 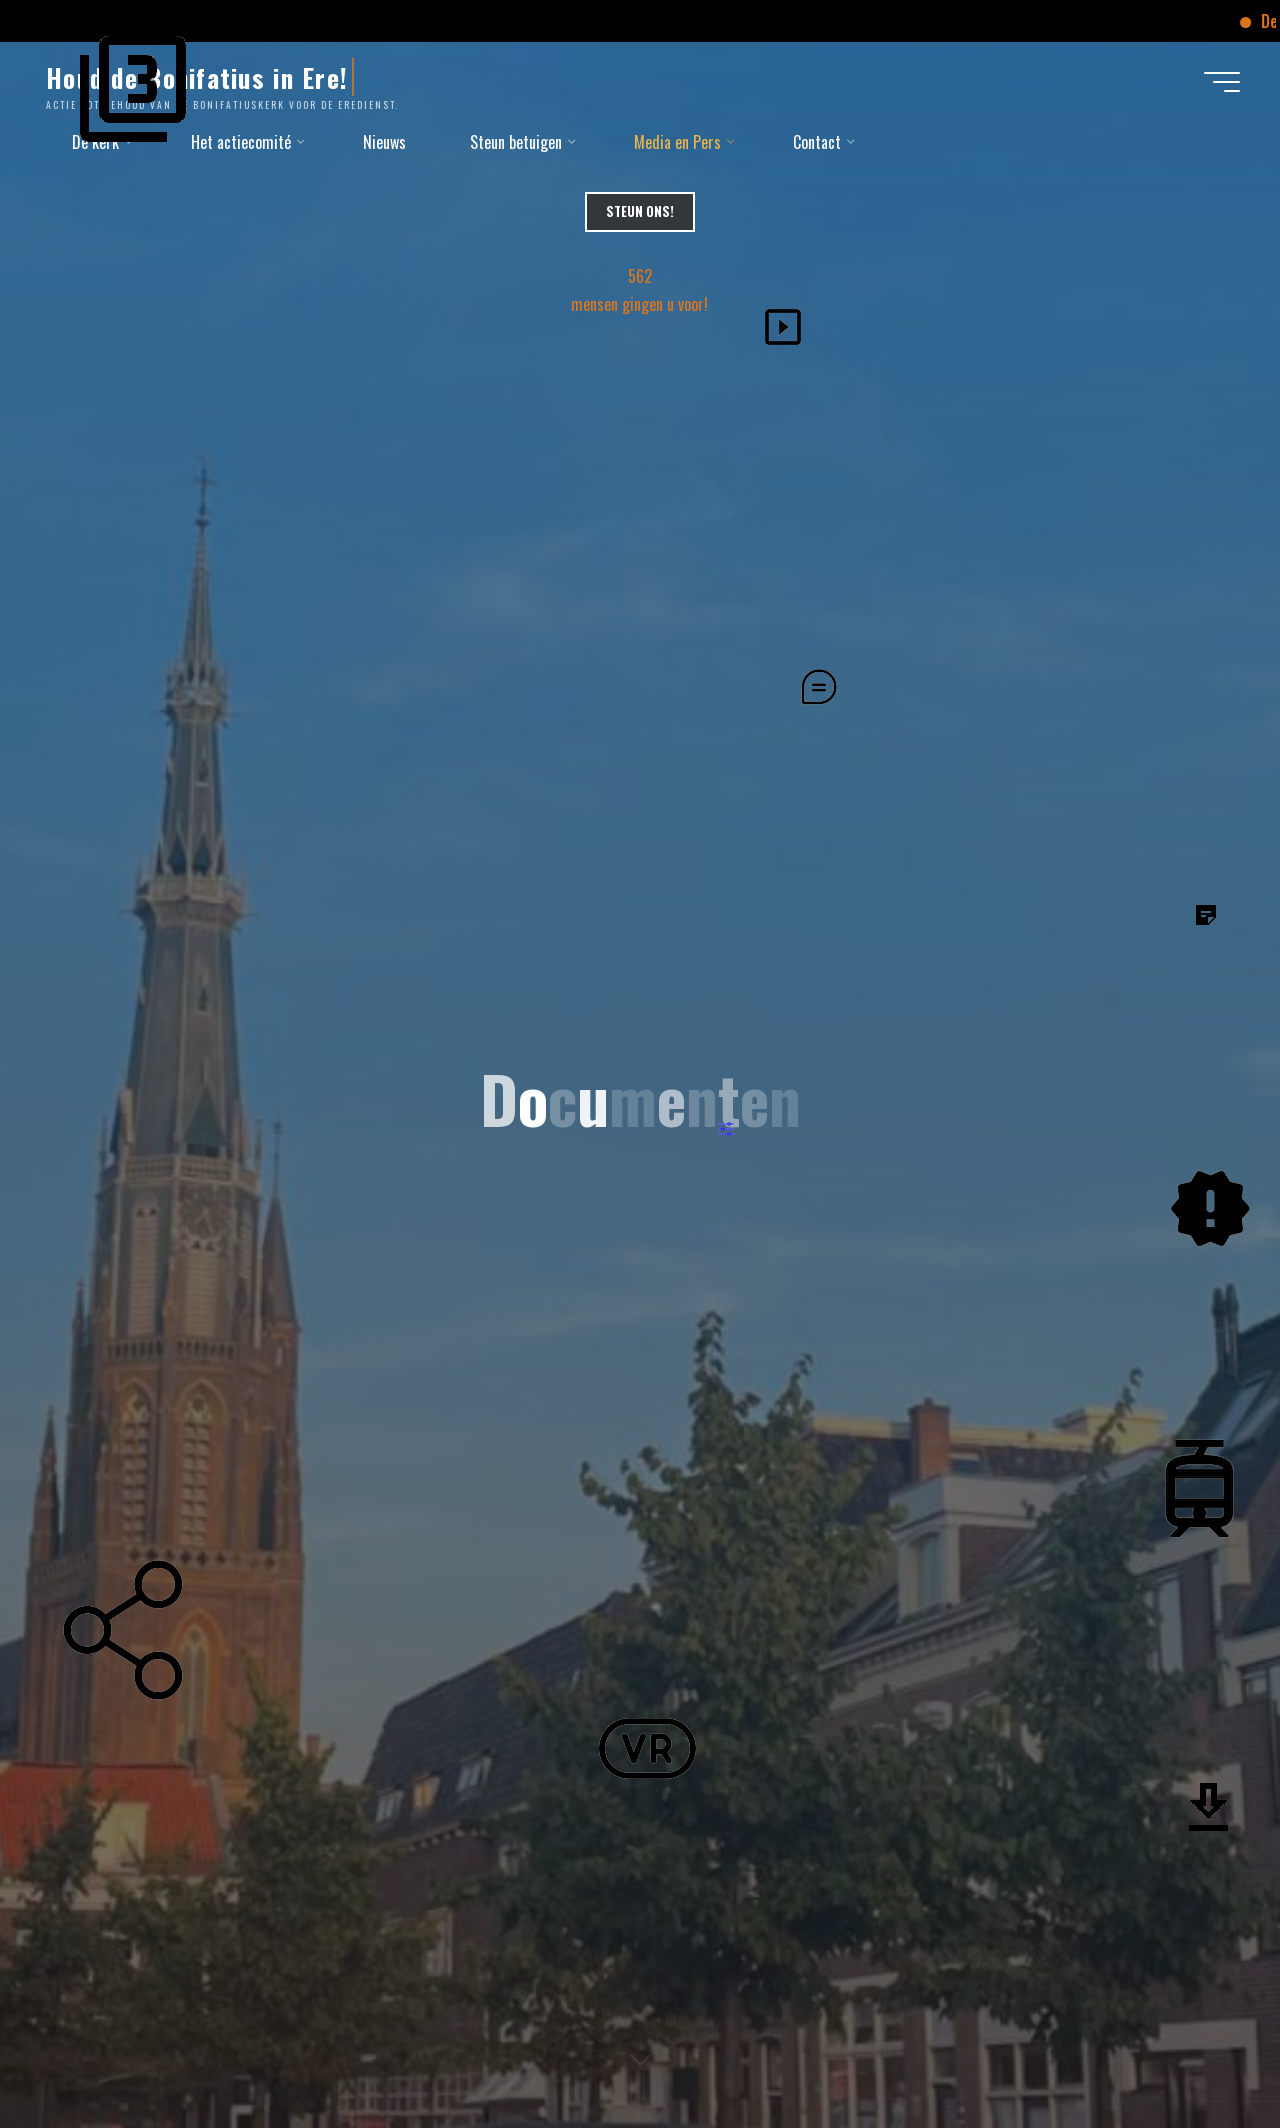 What do you see at coordinates (1210, 1208) in the screenshot?
I see `indicates new or recently added content` at bounding box center [1210, 1208].